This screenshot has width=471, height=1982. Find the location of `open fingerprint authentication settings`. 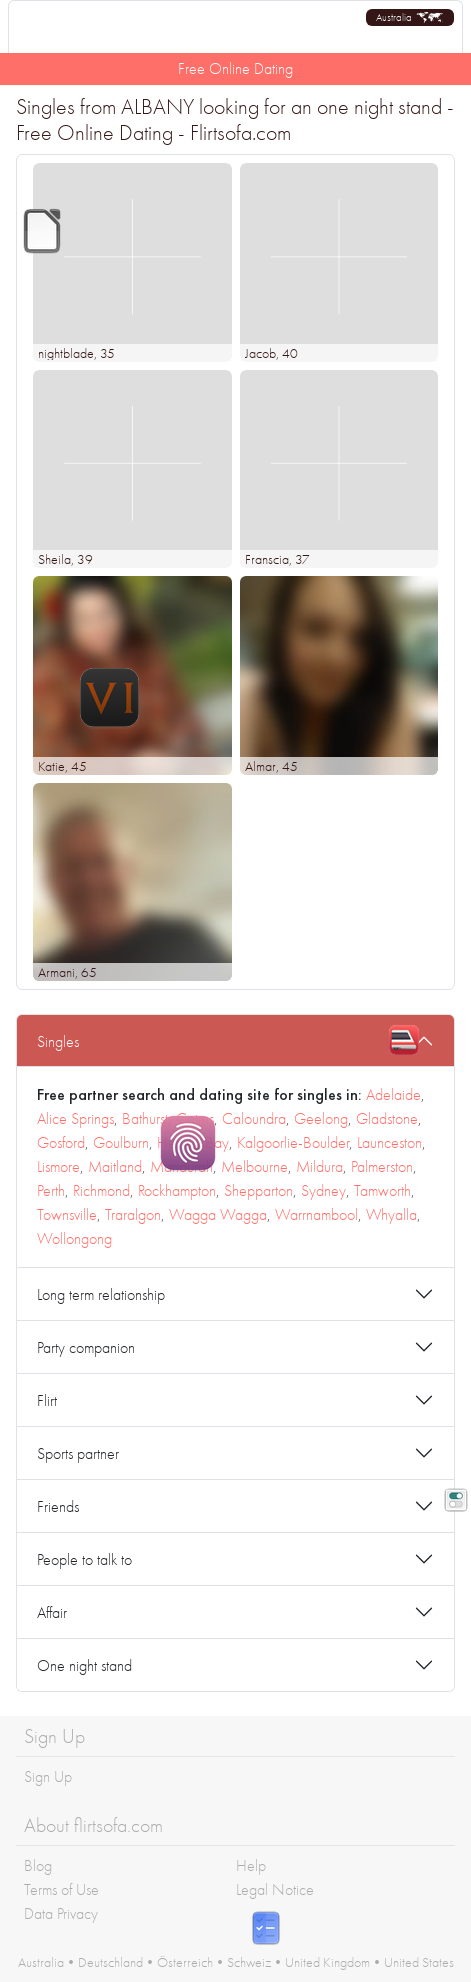

open fingerprint authentication settings is located at coordinates (188, 1143).